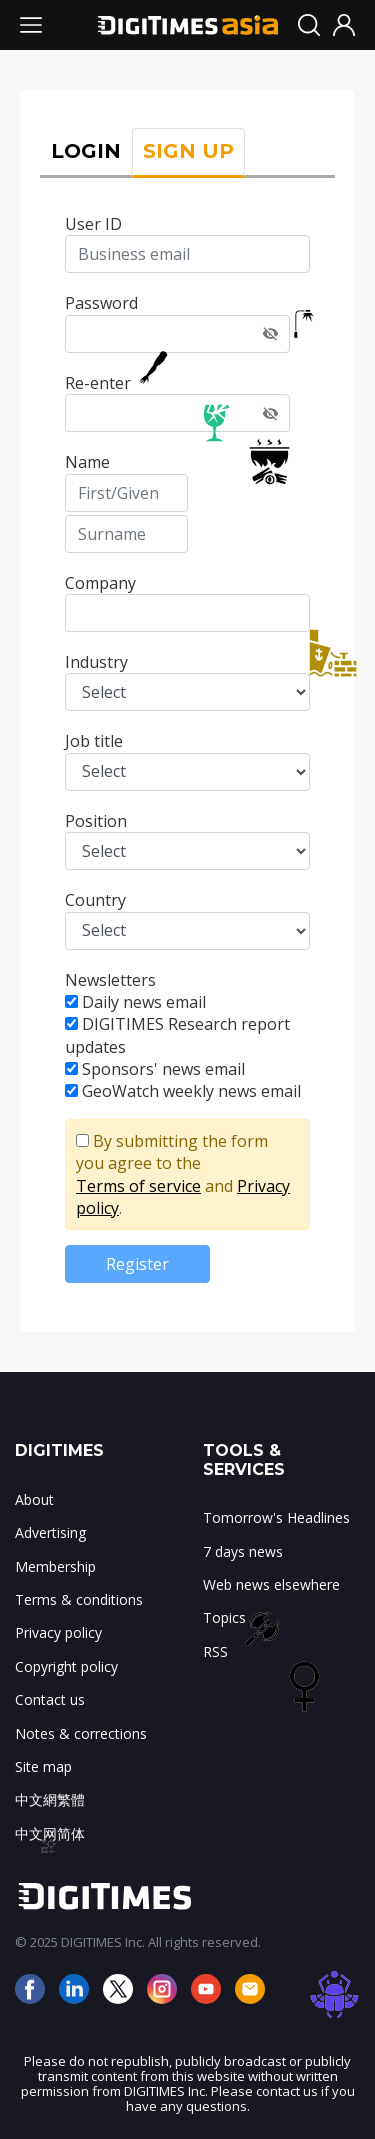  What do you see at coordinates (153, 367) in the screenshot?
I see `select arm or upper limb in character customization` at bounding box center [153, 367].